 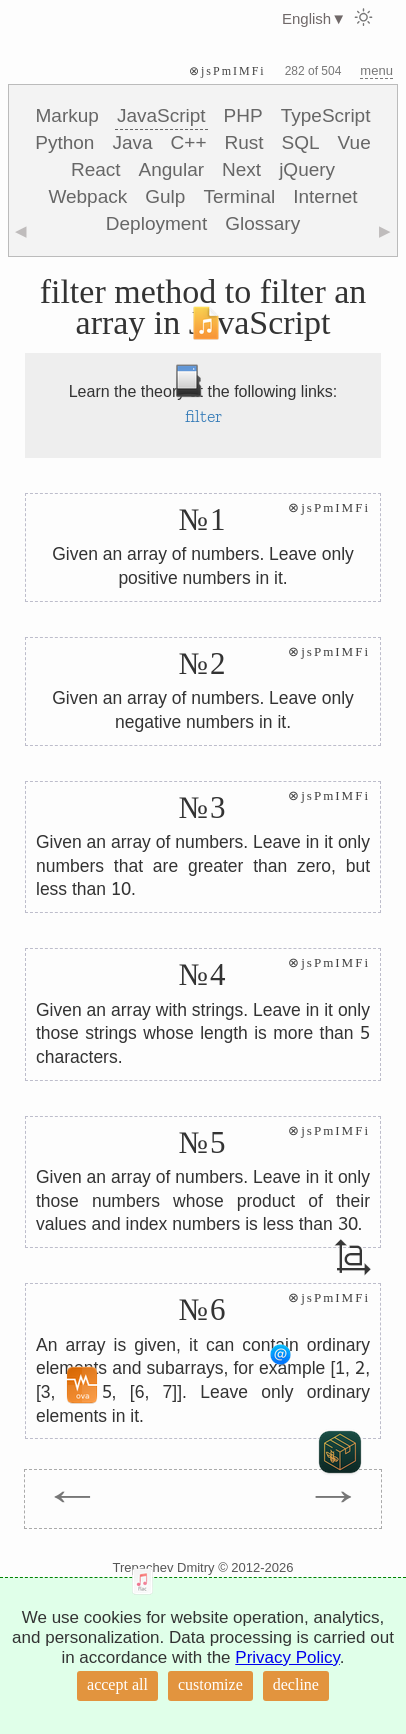 I want to click on access user accounts settings, so click(x=280, y=1354).